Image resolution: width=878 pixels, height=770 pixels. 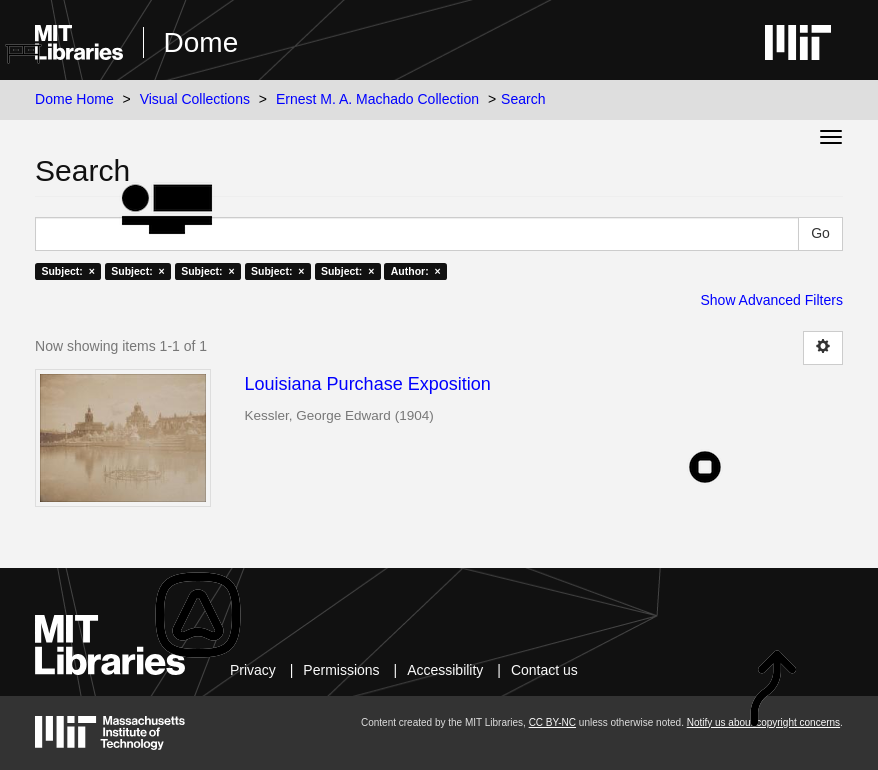 I want to click on access desk or workspace settings, so click(x=23, y=53).